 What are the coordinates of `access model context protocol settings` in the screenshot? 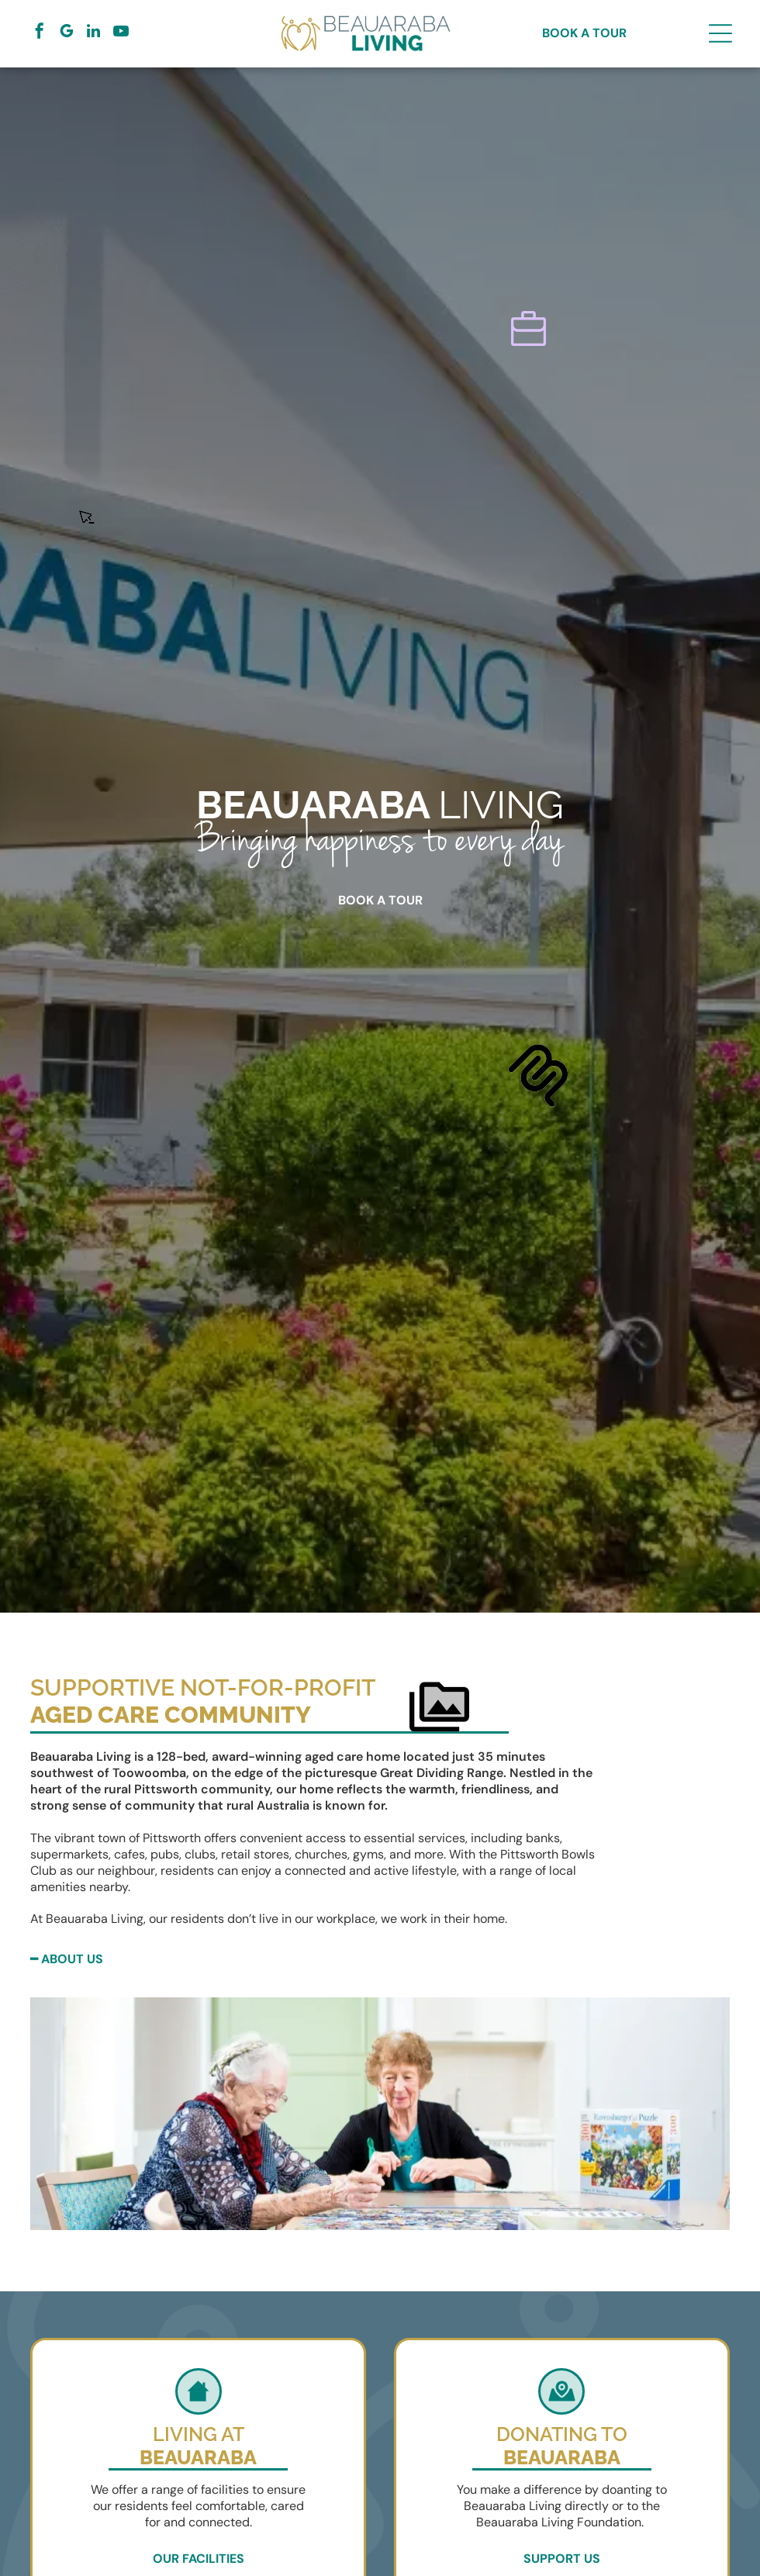 It's located at (537, 1075).